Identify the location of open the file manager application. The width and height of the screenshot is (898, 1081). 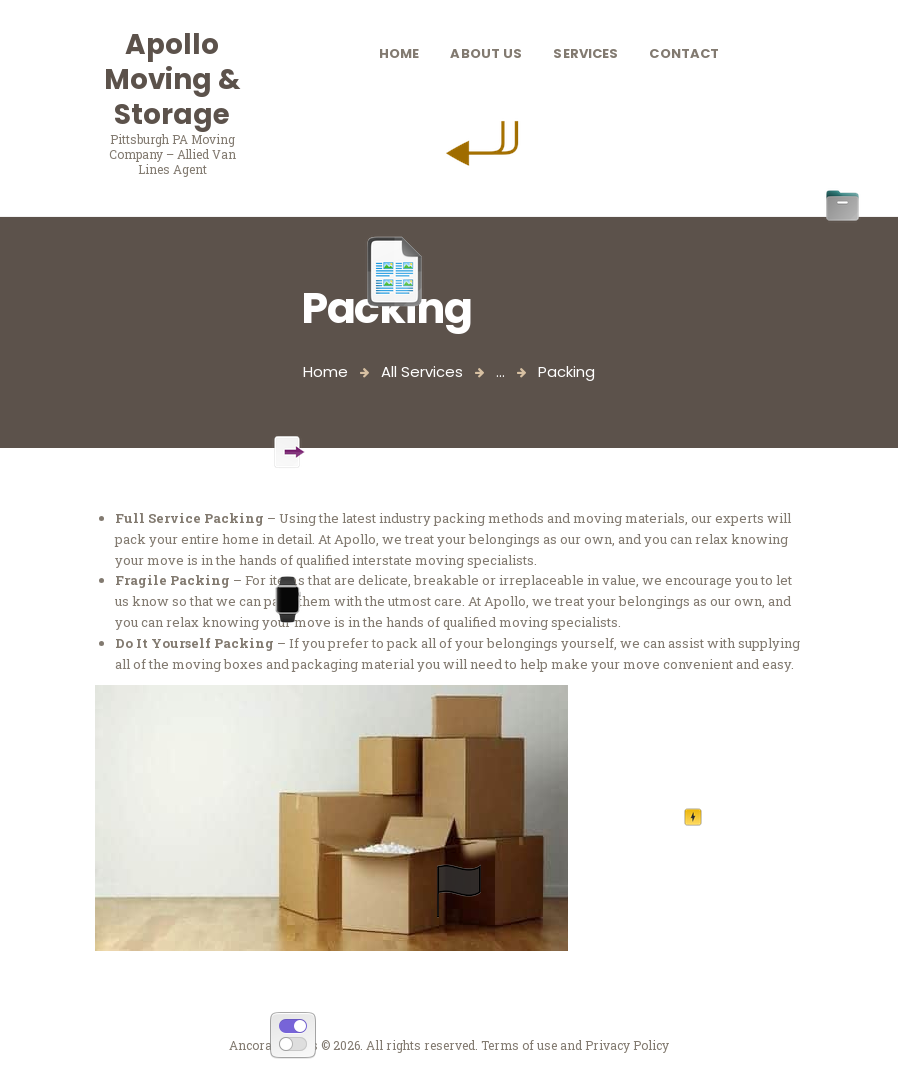
(842, 205).